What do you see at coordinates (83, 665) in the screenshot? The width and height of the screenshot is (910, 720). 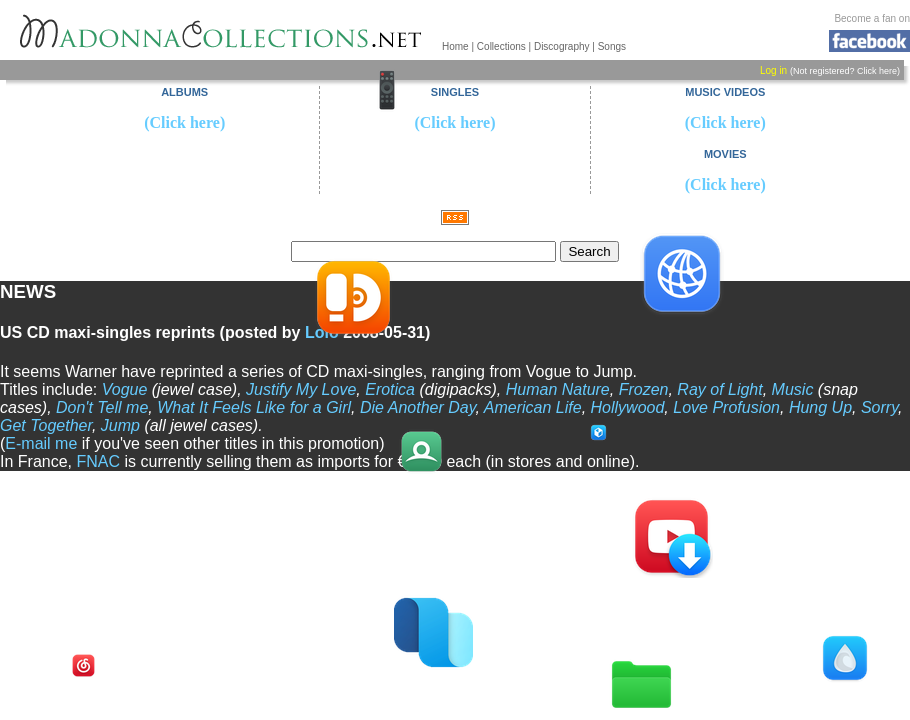 I see `open netease cloud music app` at bounding box center [83, 665].